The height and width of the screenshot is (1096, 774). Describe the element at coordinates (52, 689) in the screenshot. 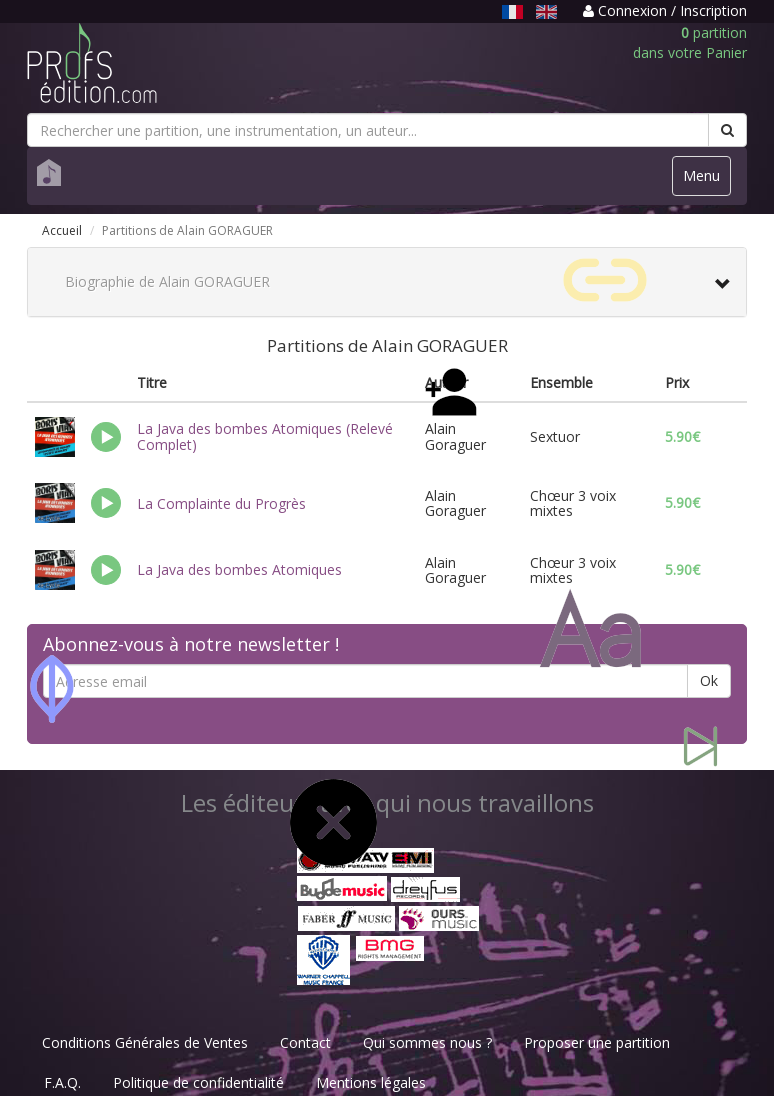

I see `MongoDB database service logo` at that location.